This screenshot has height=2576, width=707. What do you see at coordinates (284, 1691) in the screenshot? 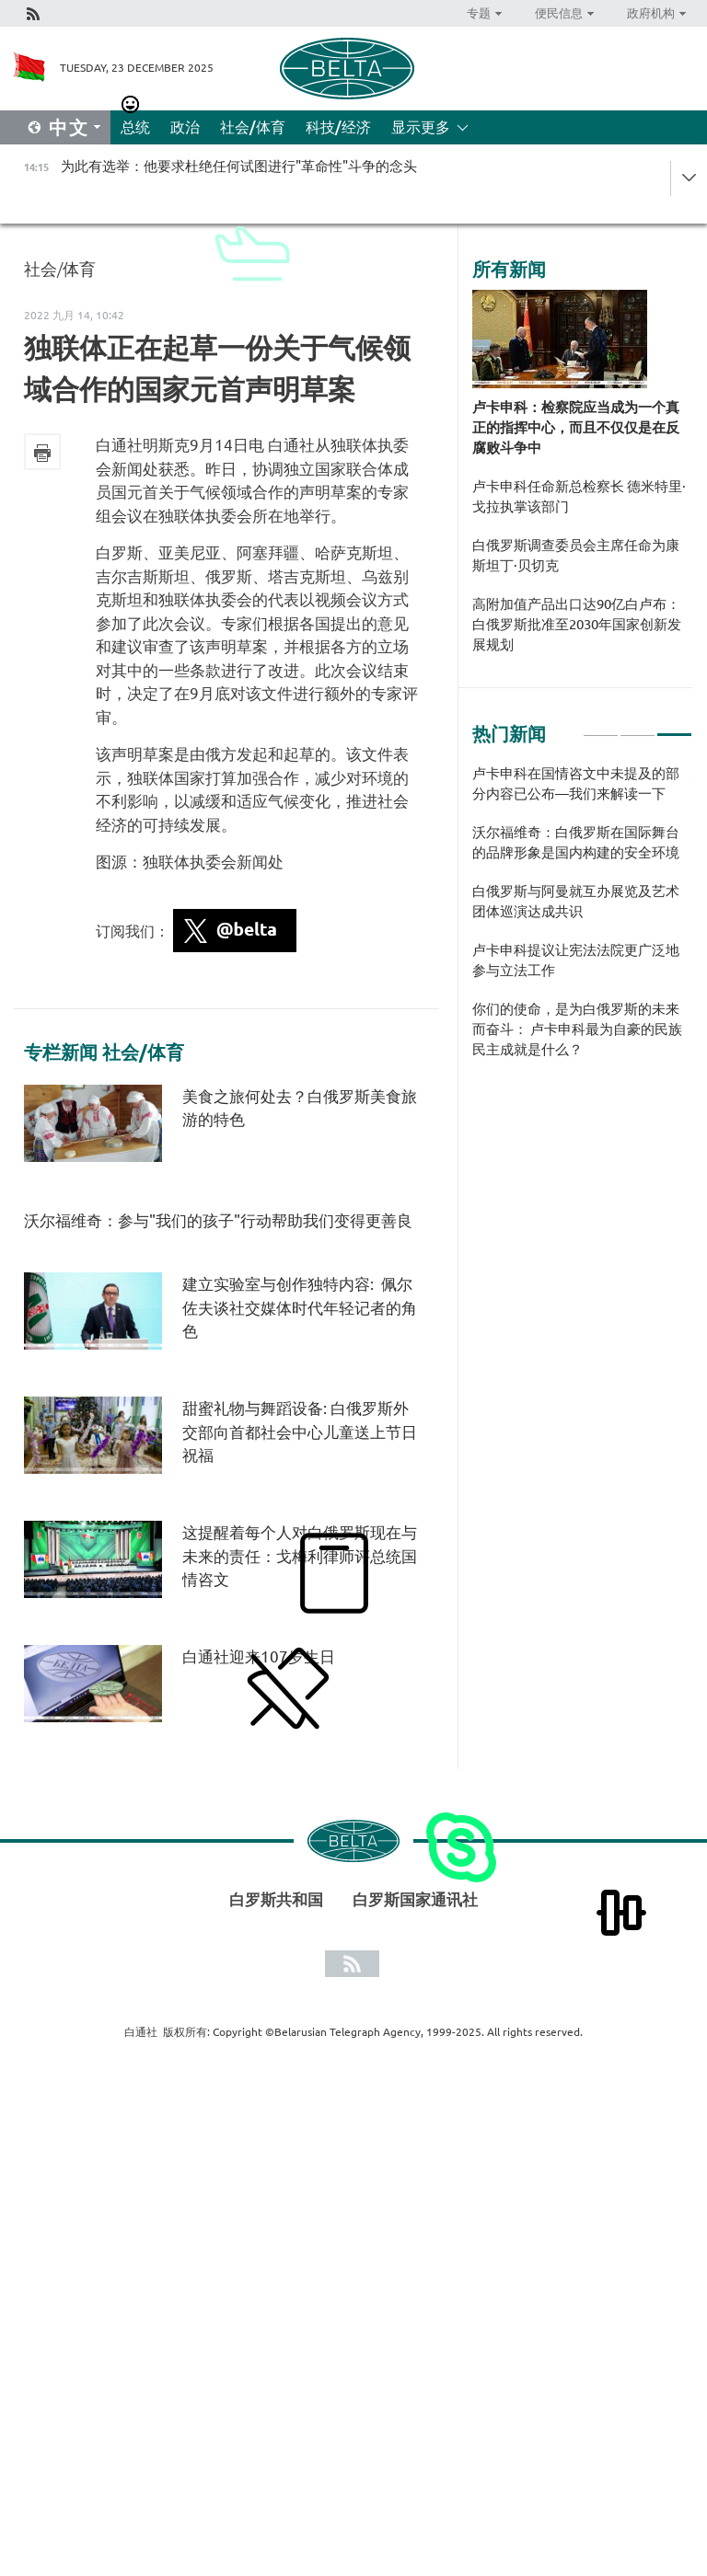
I see `unpin this item` at bounding box center [284, 1691].